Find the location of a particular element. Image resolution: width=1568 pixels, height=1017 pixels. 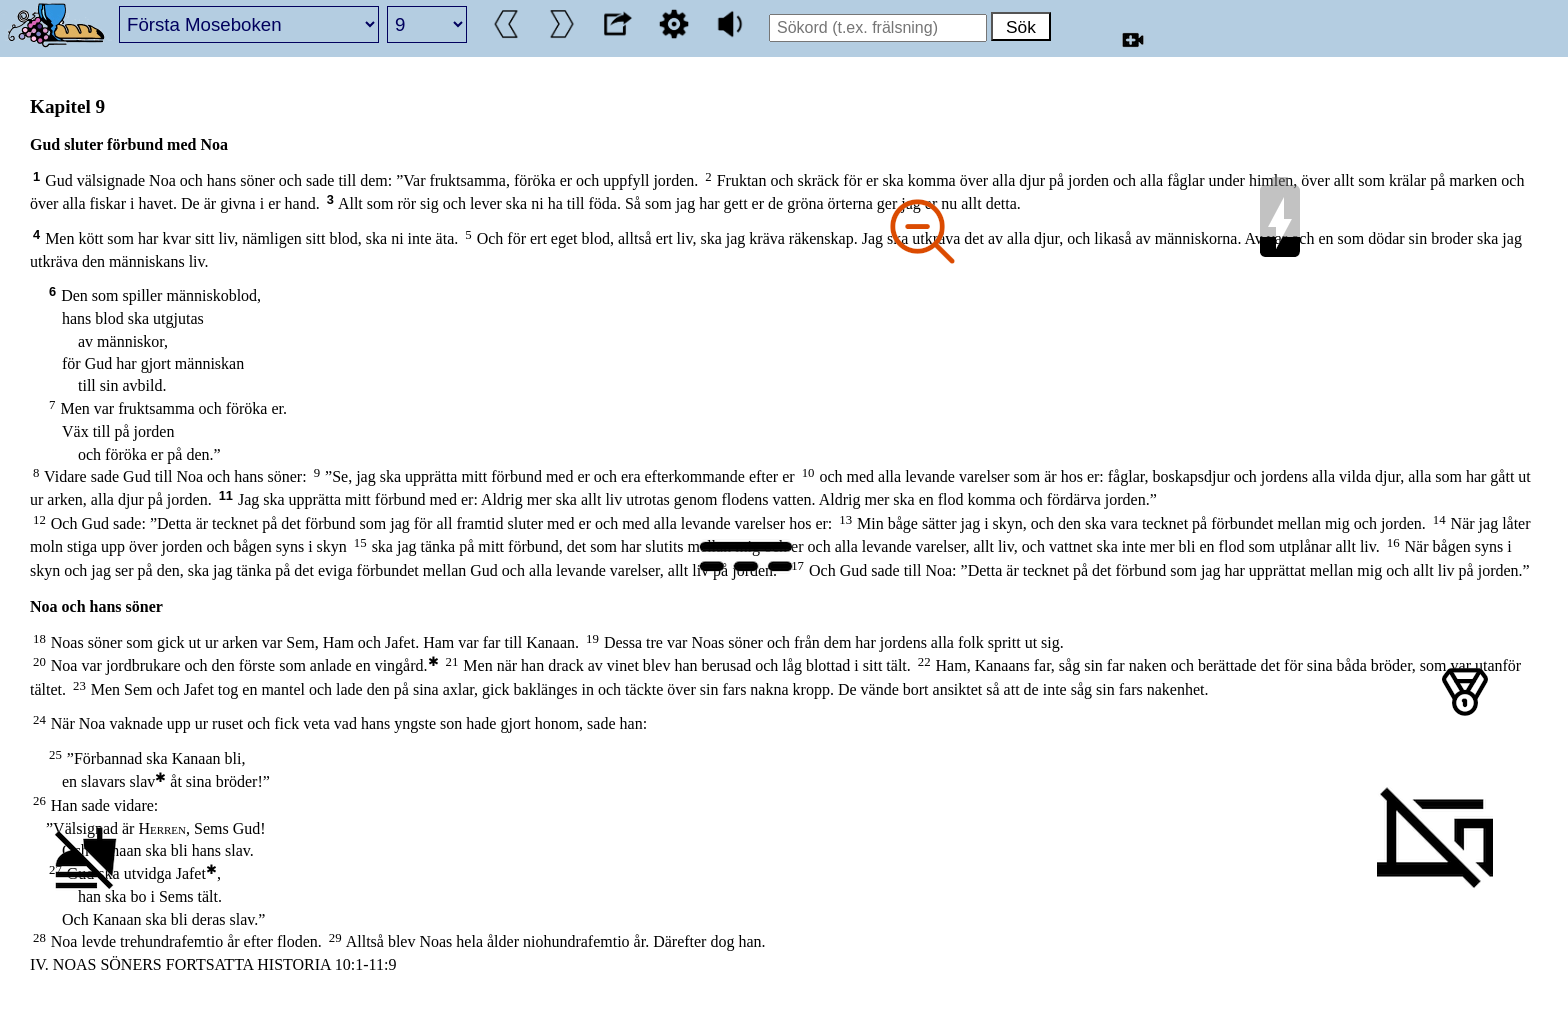

indicates food is not allowed in this area is located at coordinates (86, 858).